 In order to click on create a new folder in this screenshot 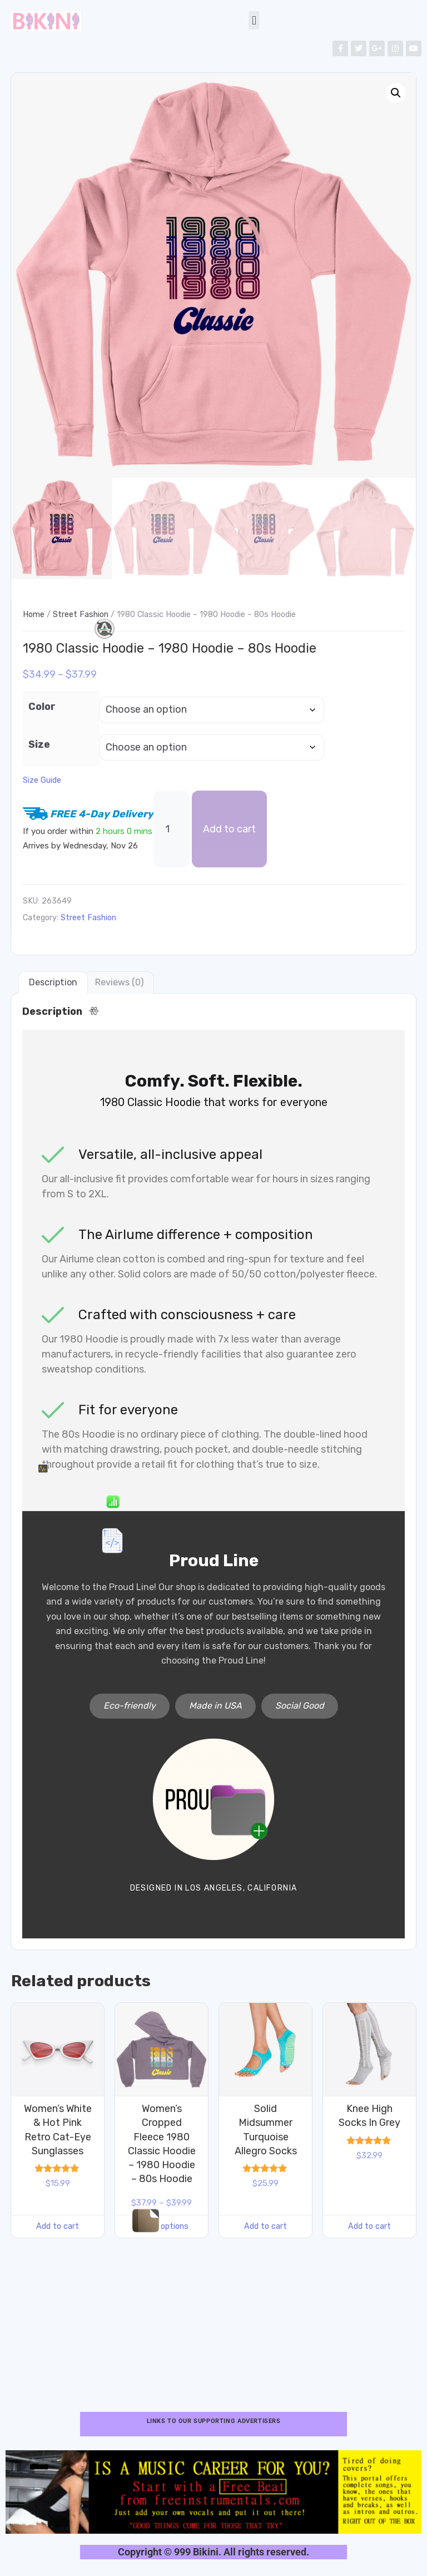, I will do `click(238, 1810)`.